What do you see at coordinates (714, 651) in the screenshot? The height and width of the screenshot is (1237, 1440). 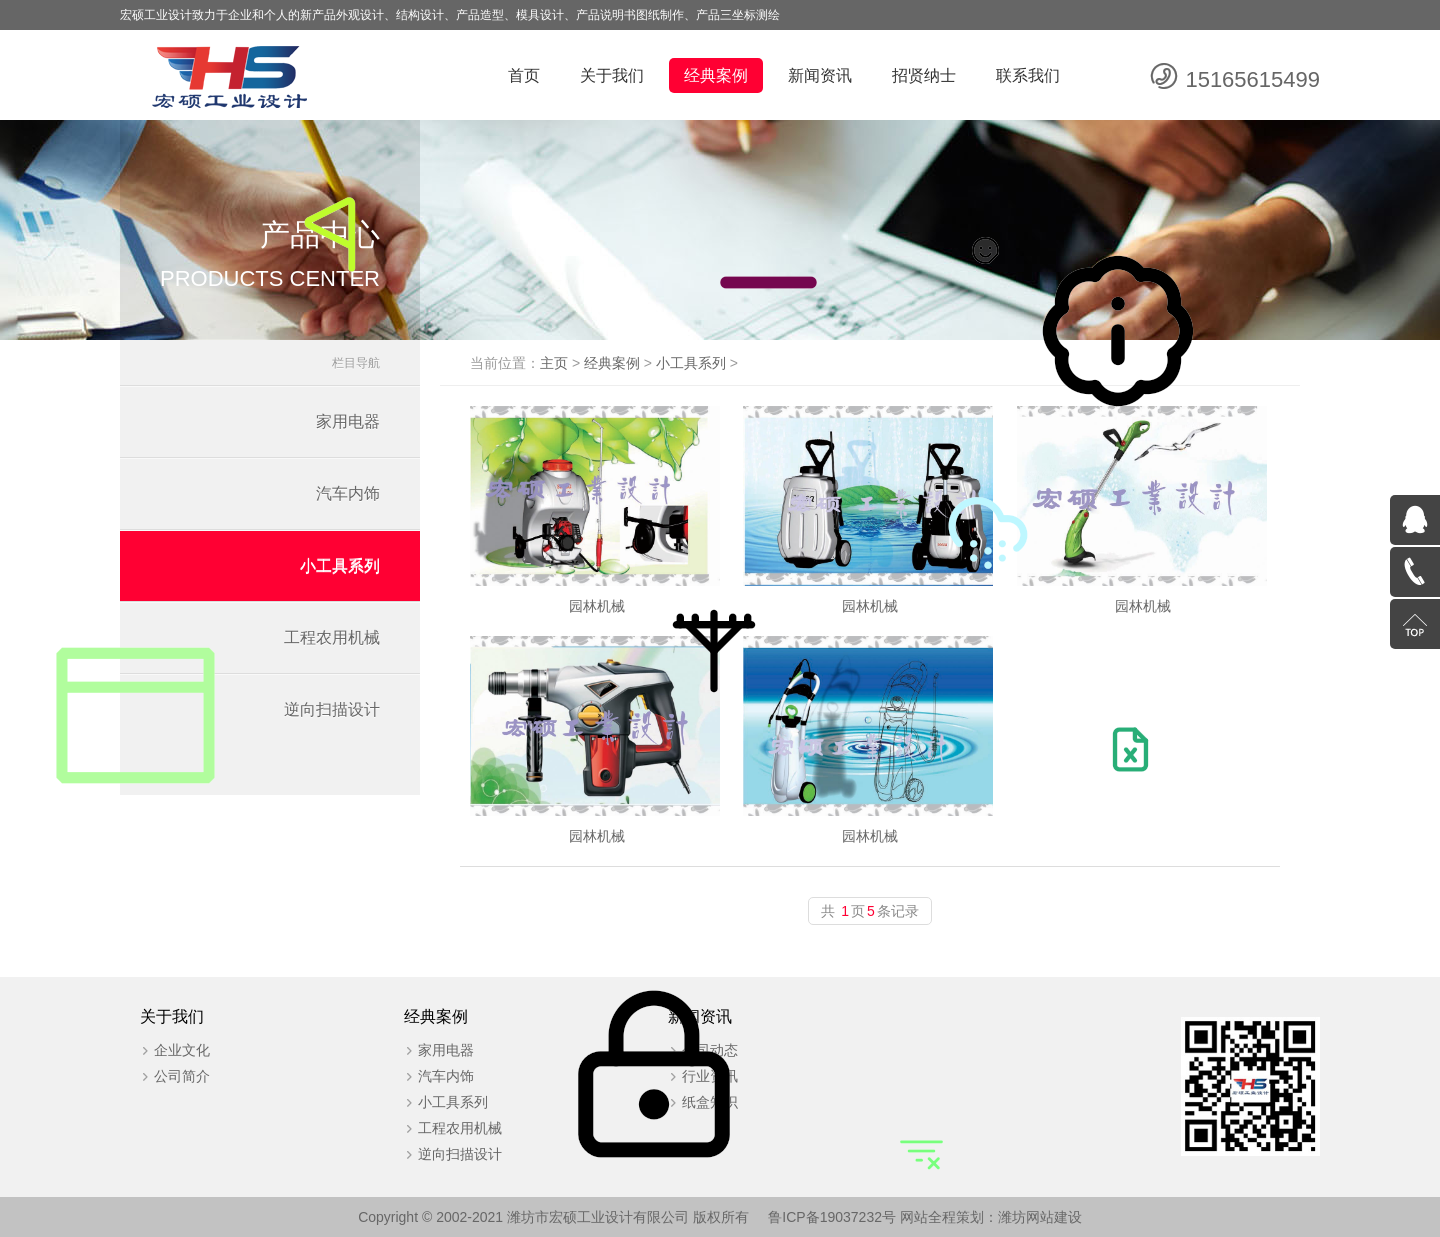 I see `indicates electrical or power utilities` at bounding box center [714, 651].